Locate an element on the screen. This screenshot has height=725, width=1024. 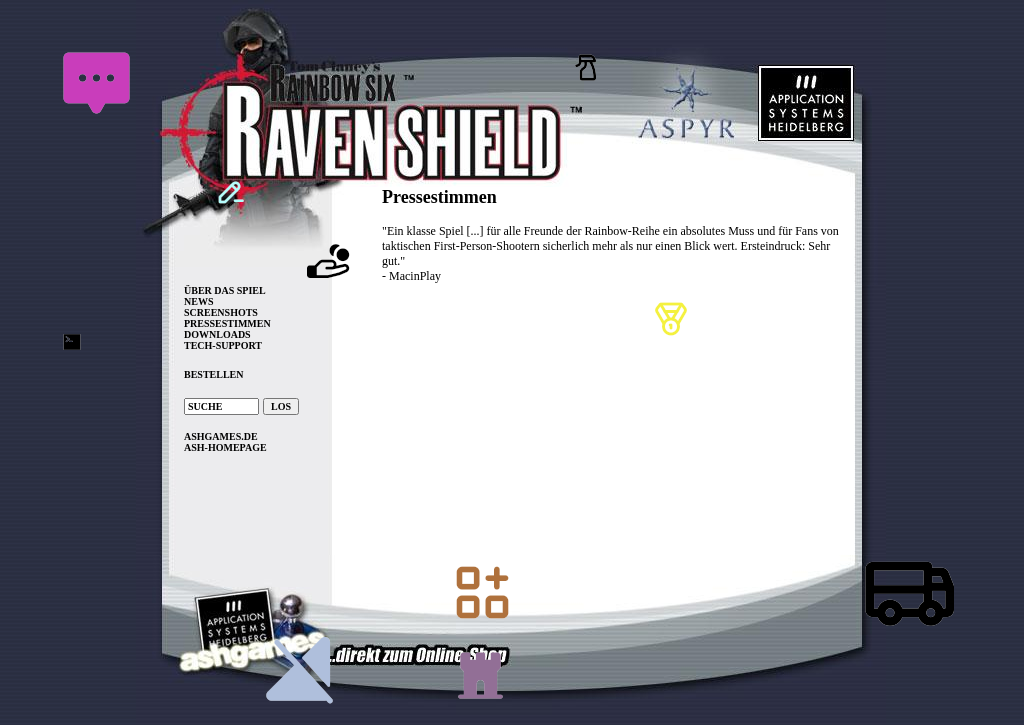
open chat or messaging is located at coordinates (96, 80).